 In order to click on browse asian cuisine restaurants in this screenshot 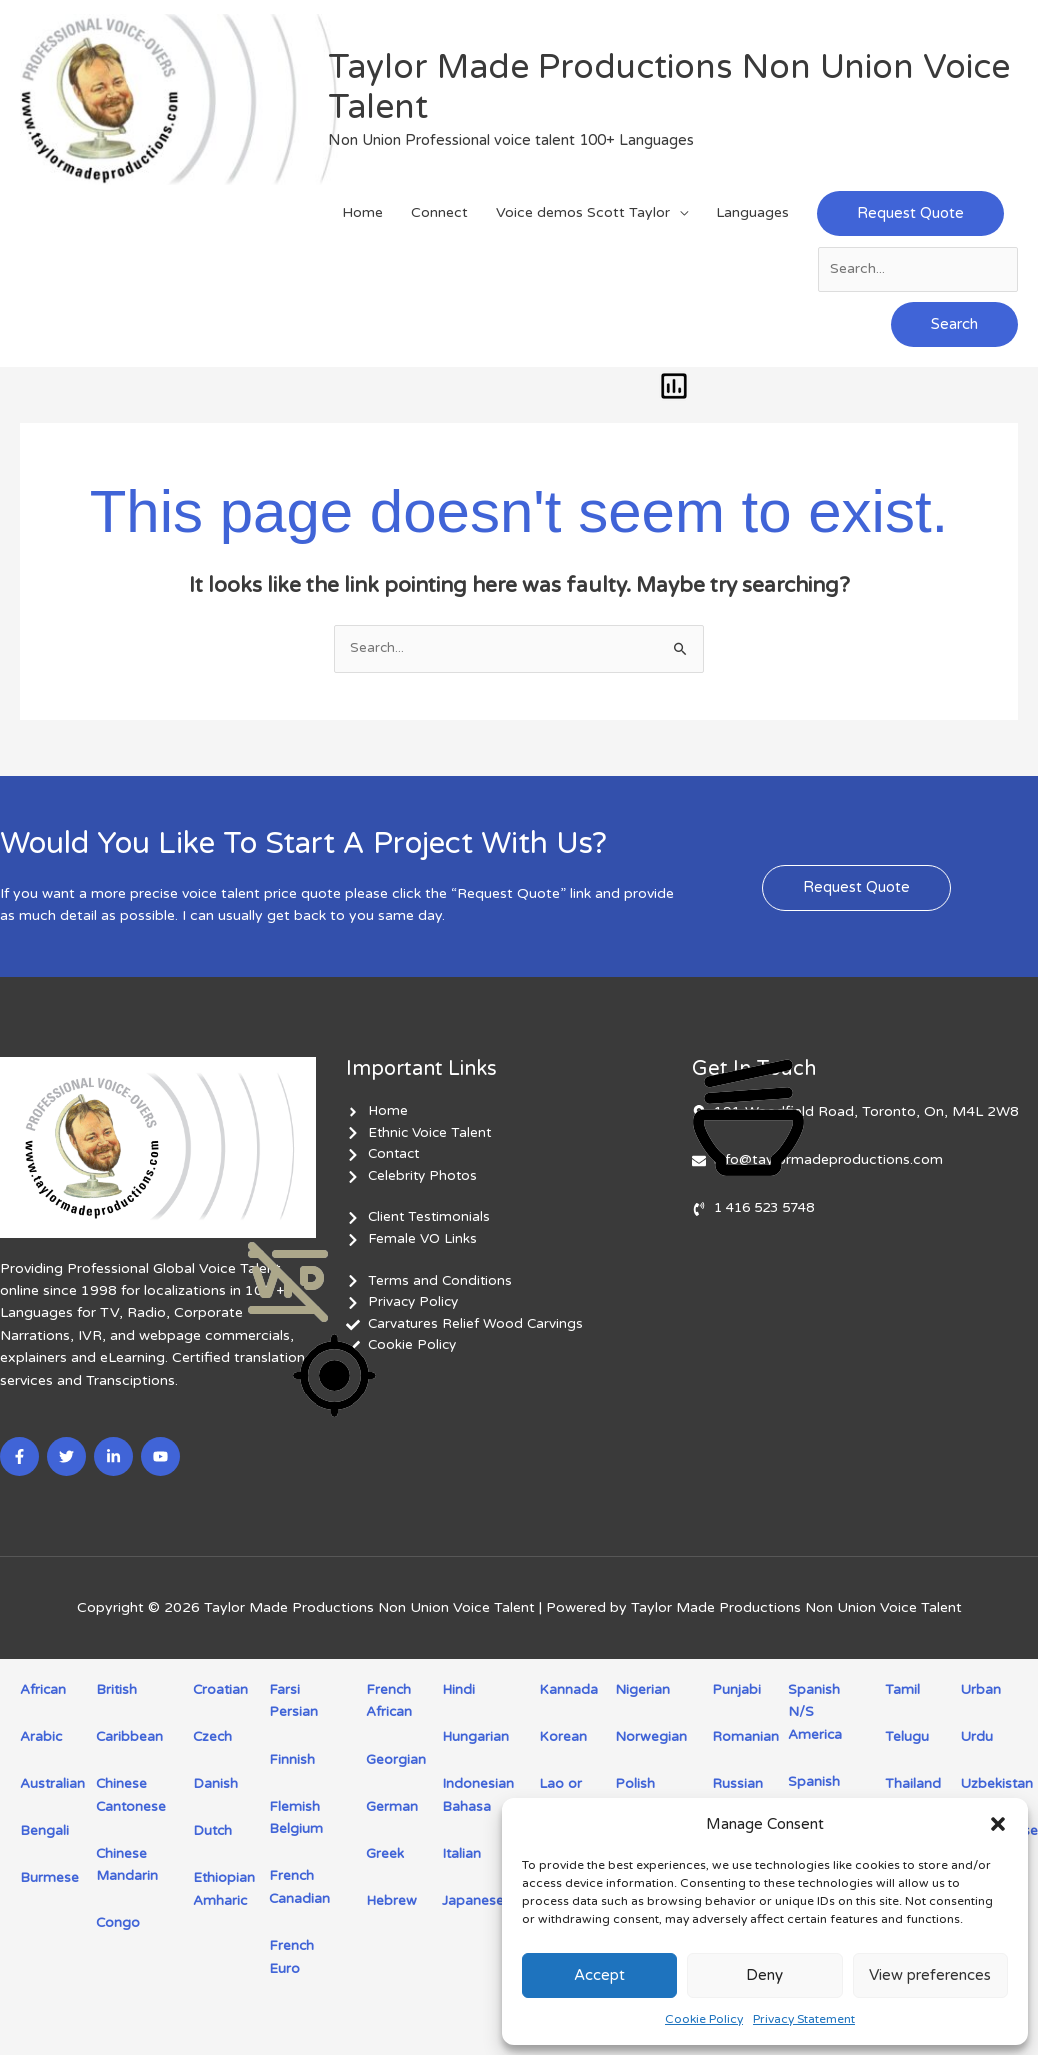, I will do `click(748, 1120)`.